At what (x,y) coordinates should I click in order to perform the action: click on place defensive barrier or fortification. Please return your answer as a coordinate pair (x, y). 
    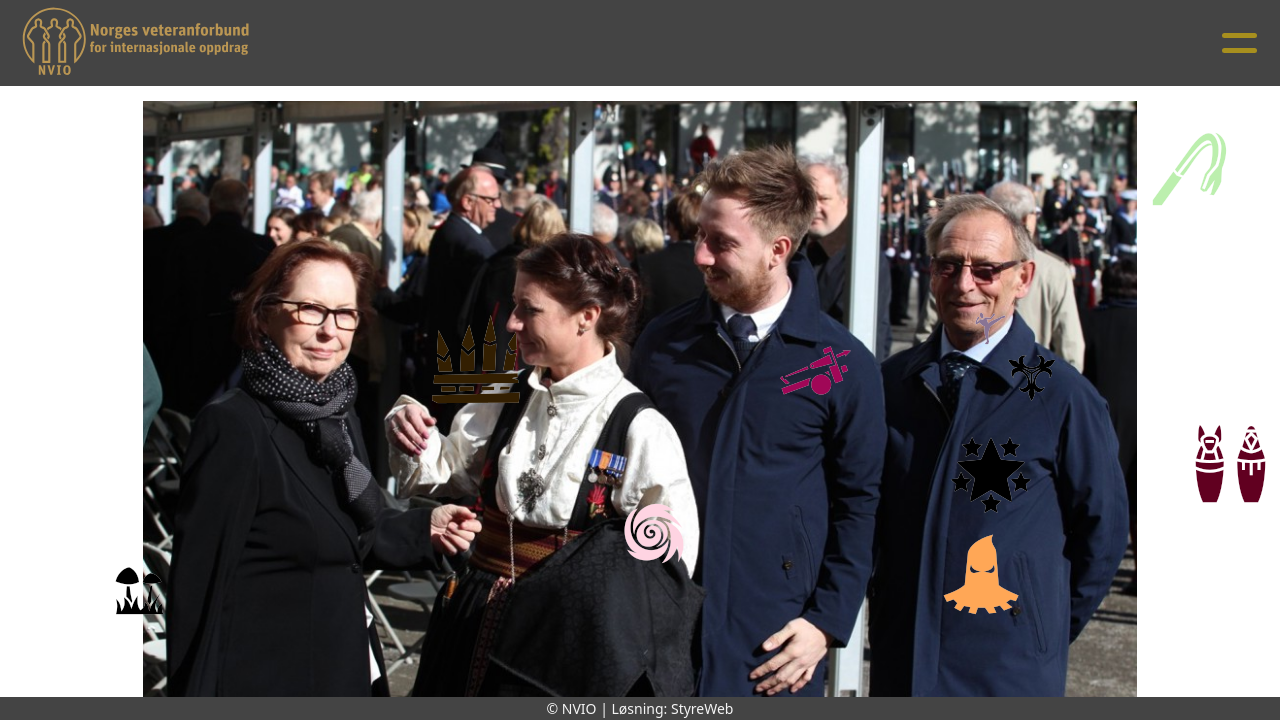
    Looking at the image, I should click on (476, 359).